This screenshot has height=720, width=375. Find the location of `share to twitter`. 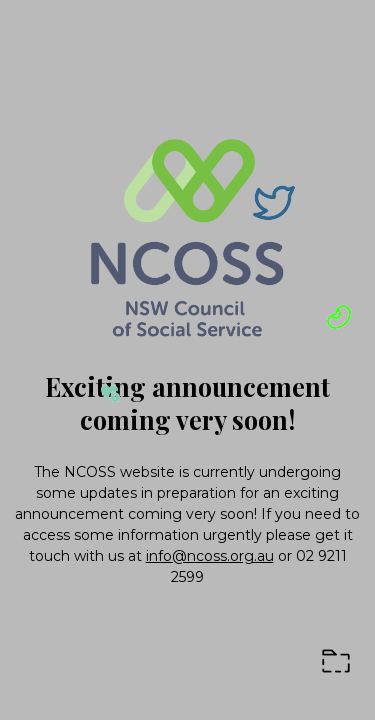

share to twitter is located at coordinates (274, 203).